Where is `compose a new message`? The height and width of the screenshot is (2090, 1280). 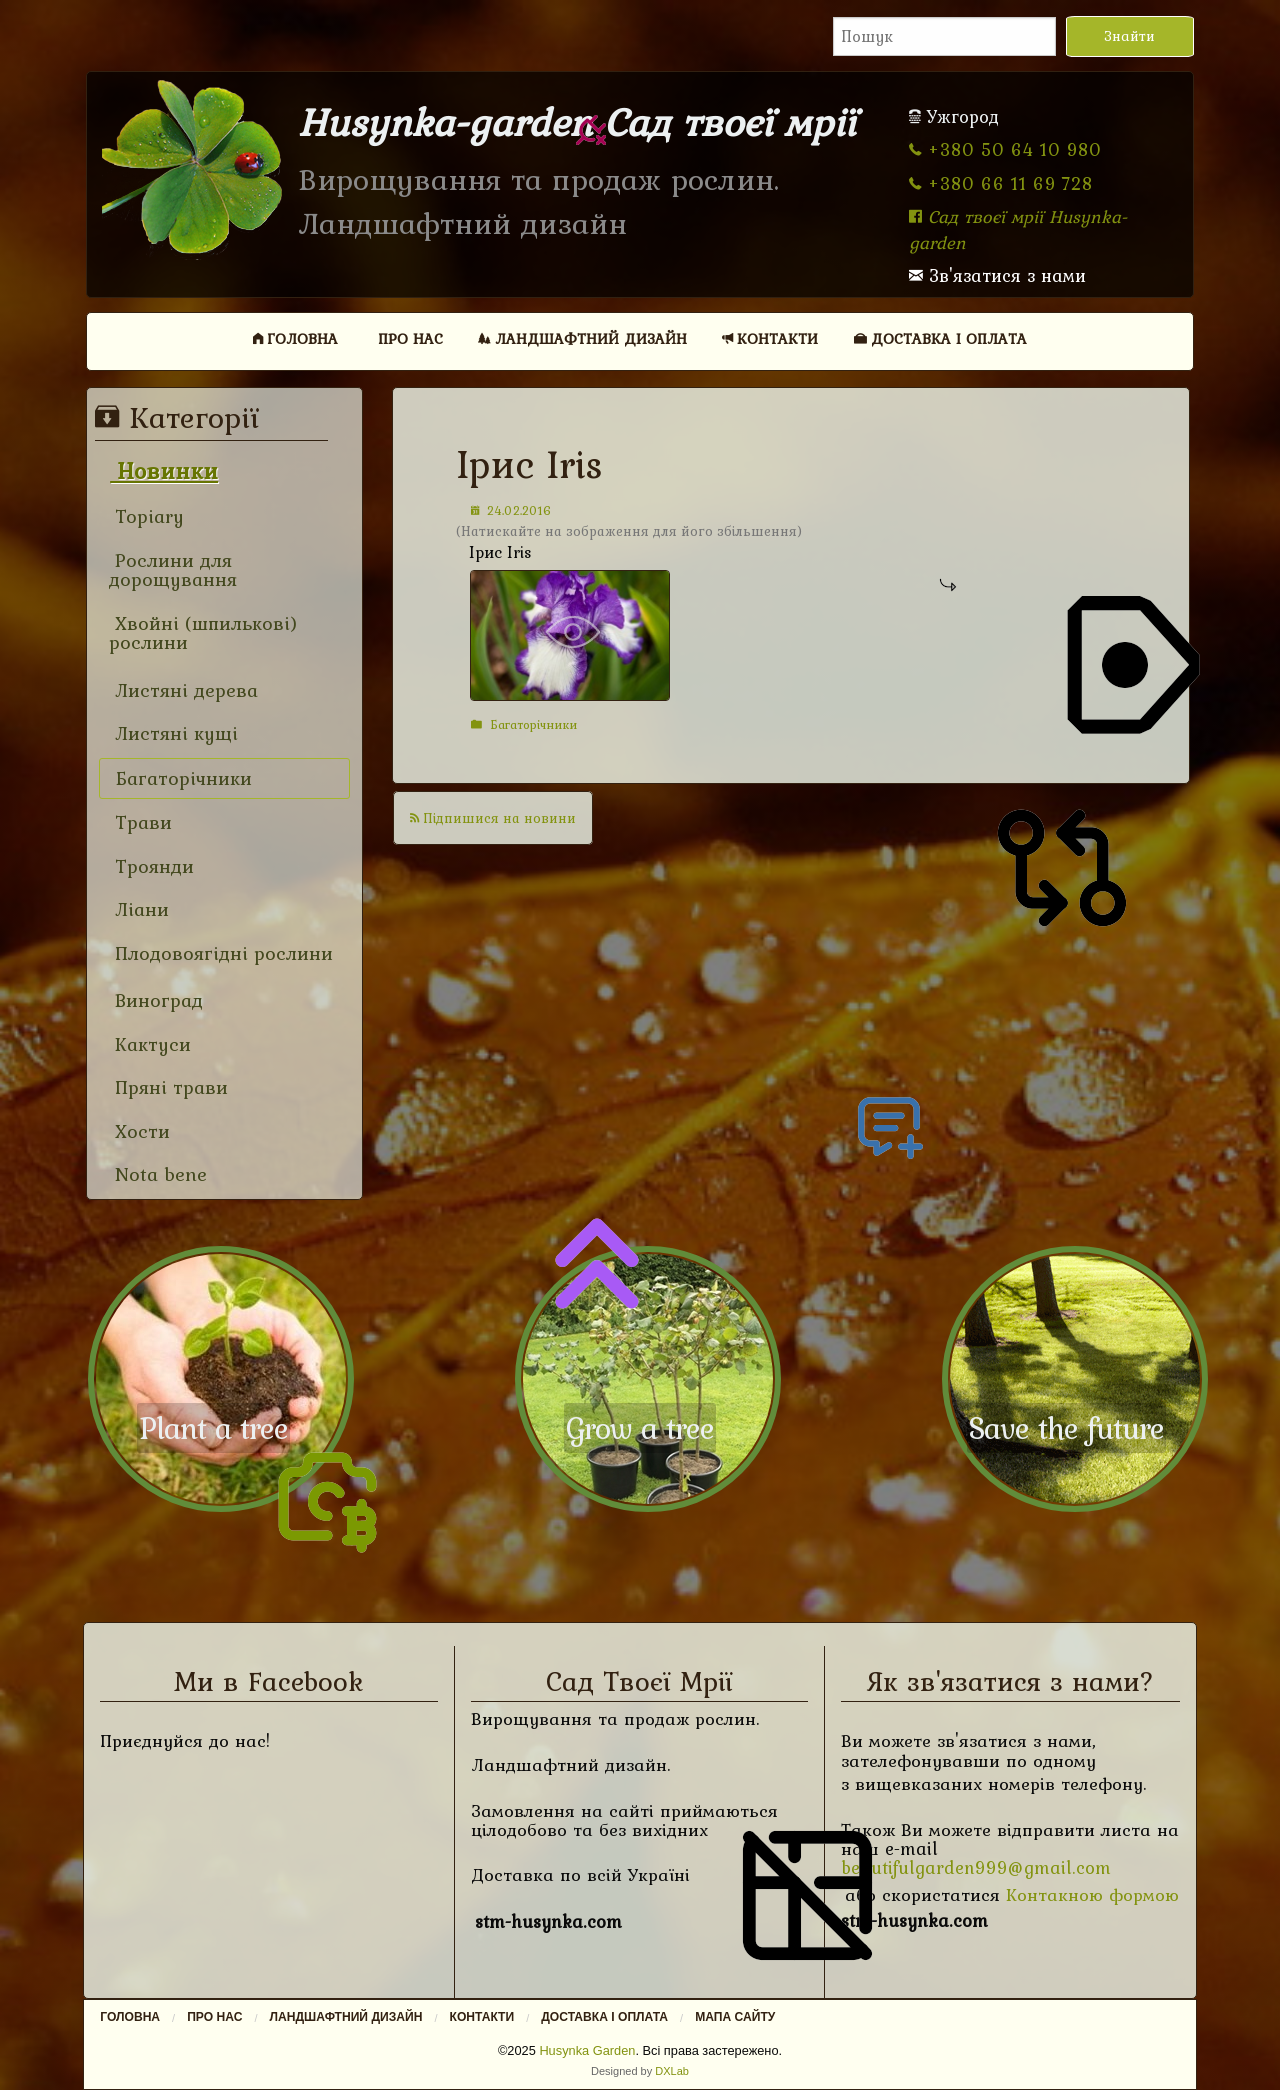 compose a new message is located at coordinates (889, 1125).